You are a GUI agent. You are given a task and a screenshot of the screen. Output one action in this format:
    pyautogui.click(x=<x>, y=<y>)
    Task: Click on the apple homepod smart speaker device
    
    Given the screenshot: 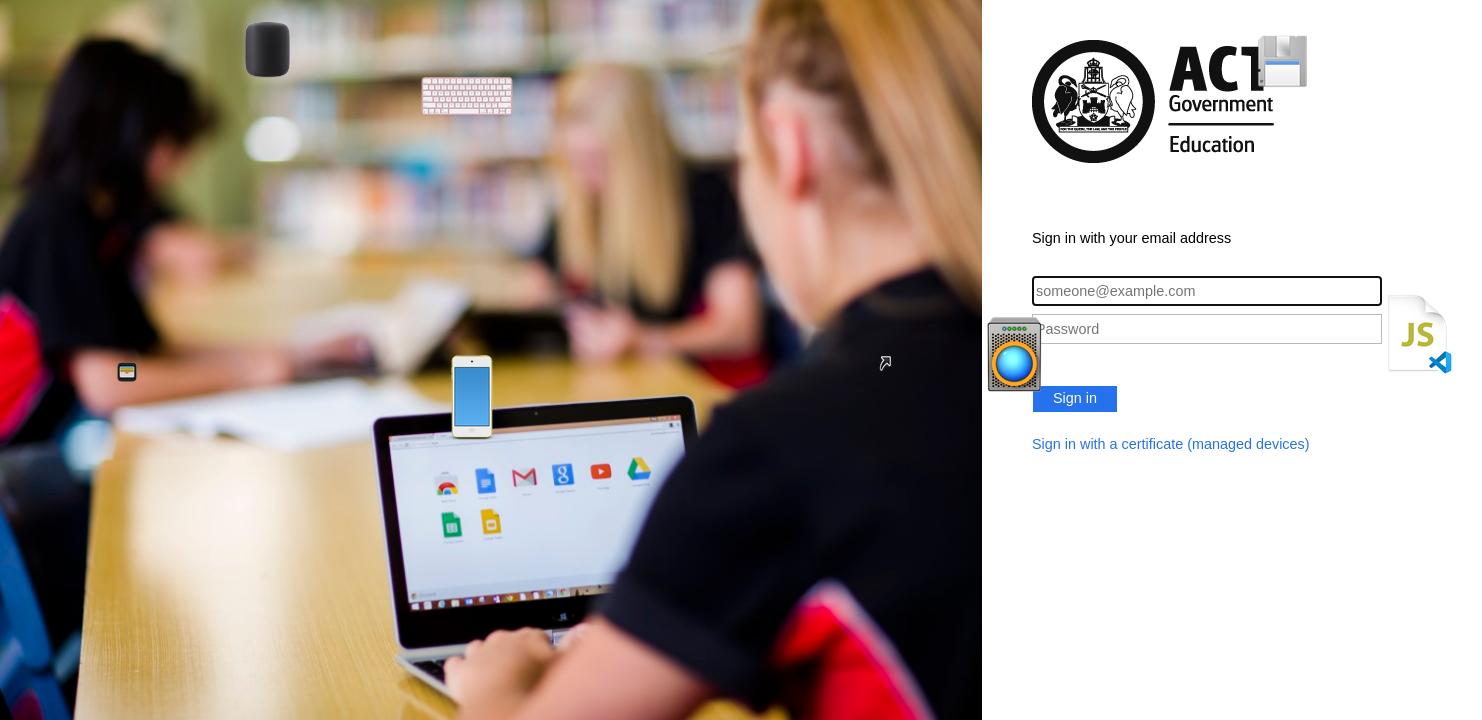 What is the action you would take?
    pyautogui.click(x=267, y=50)
    